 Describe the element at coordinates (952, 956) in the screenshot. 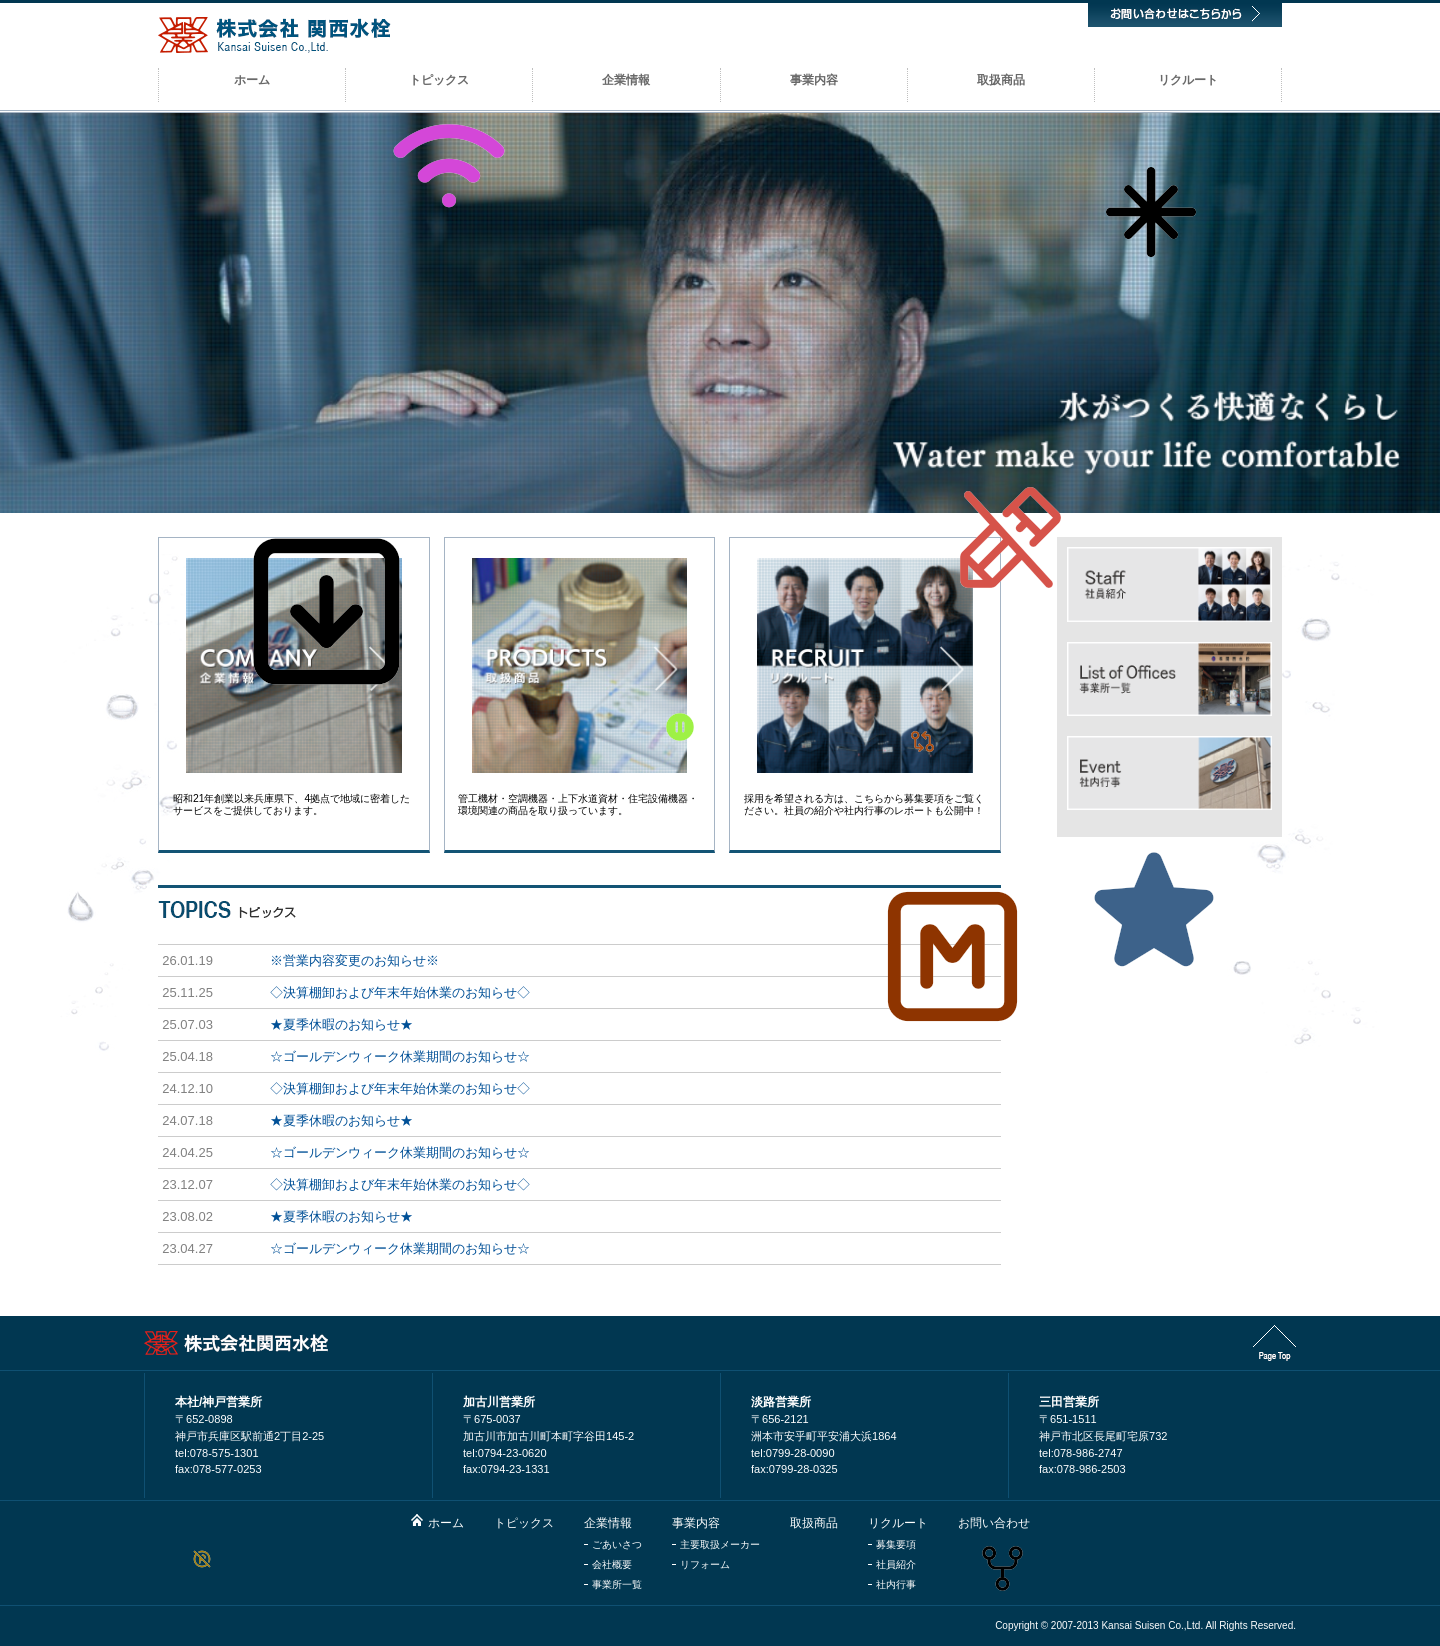

I see `toggle medium size or format option` at that location.